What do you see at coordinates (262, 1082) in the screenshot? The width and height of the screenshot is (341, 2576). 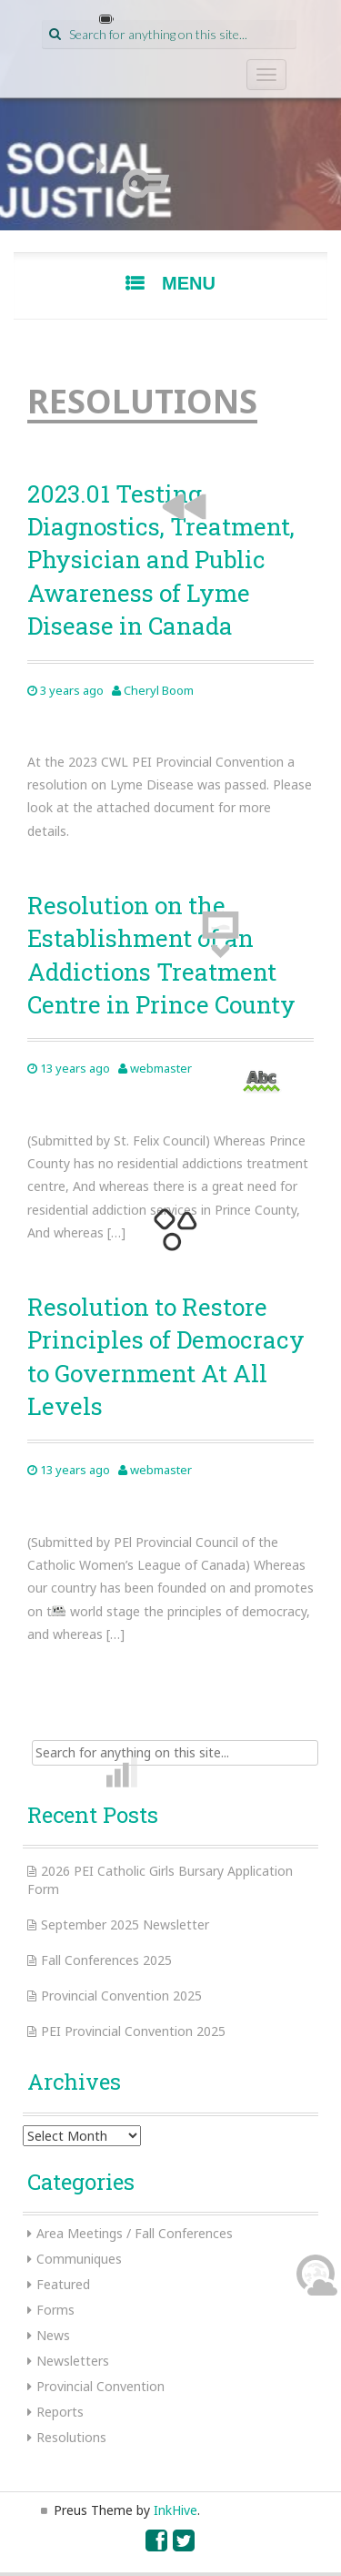 I see `check spelling in document` at bounding box center [262, 1082].